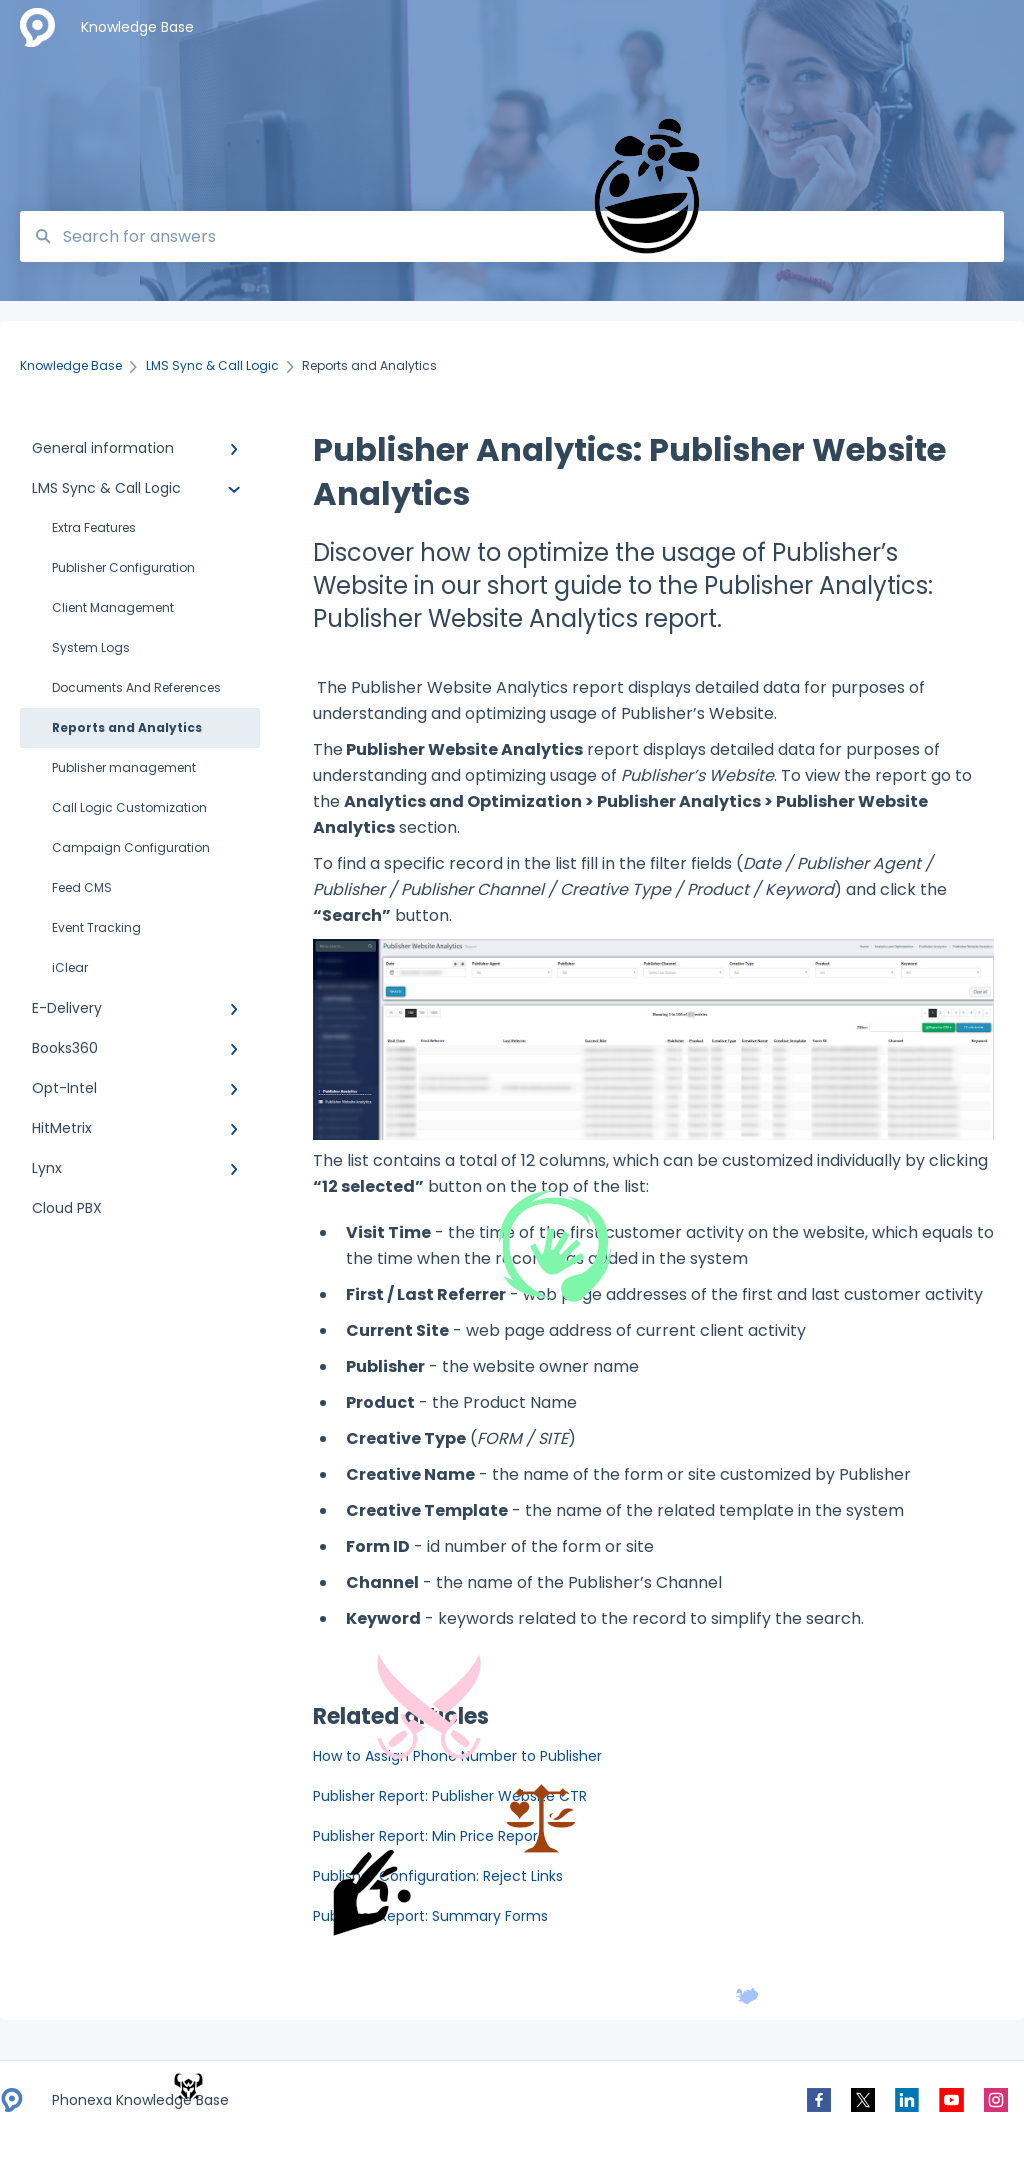  What do you see at coordinates (747, 1996) in the screenshot?
I see `select iceland as a country or region` at bounding box center [747, 1996].